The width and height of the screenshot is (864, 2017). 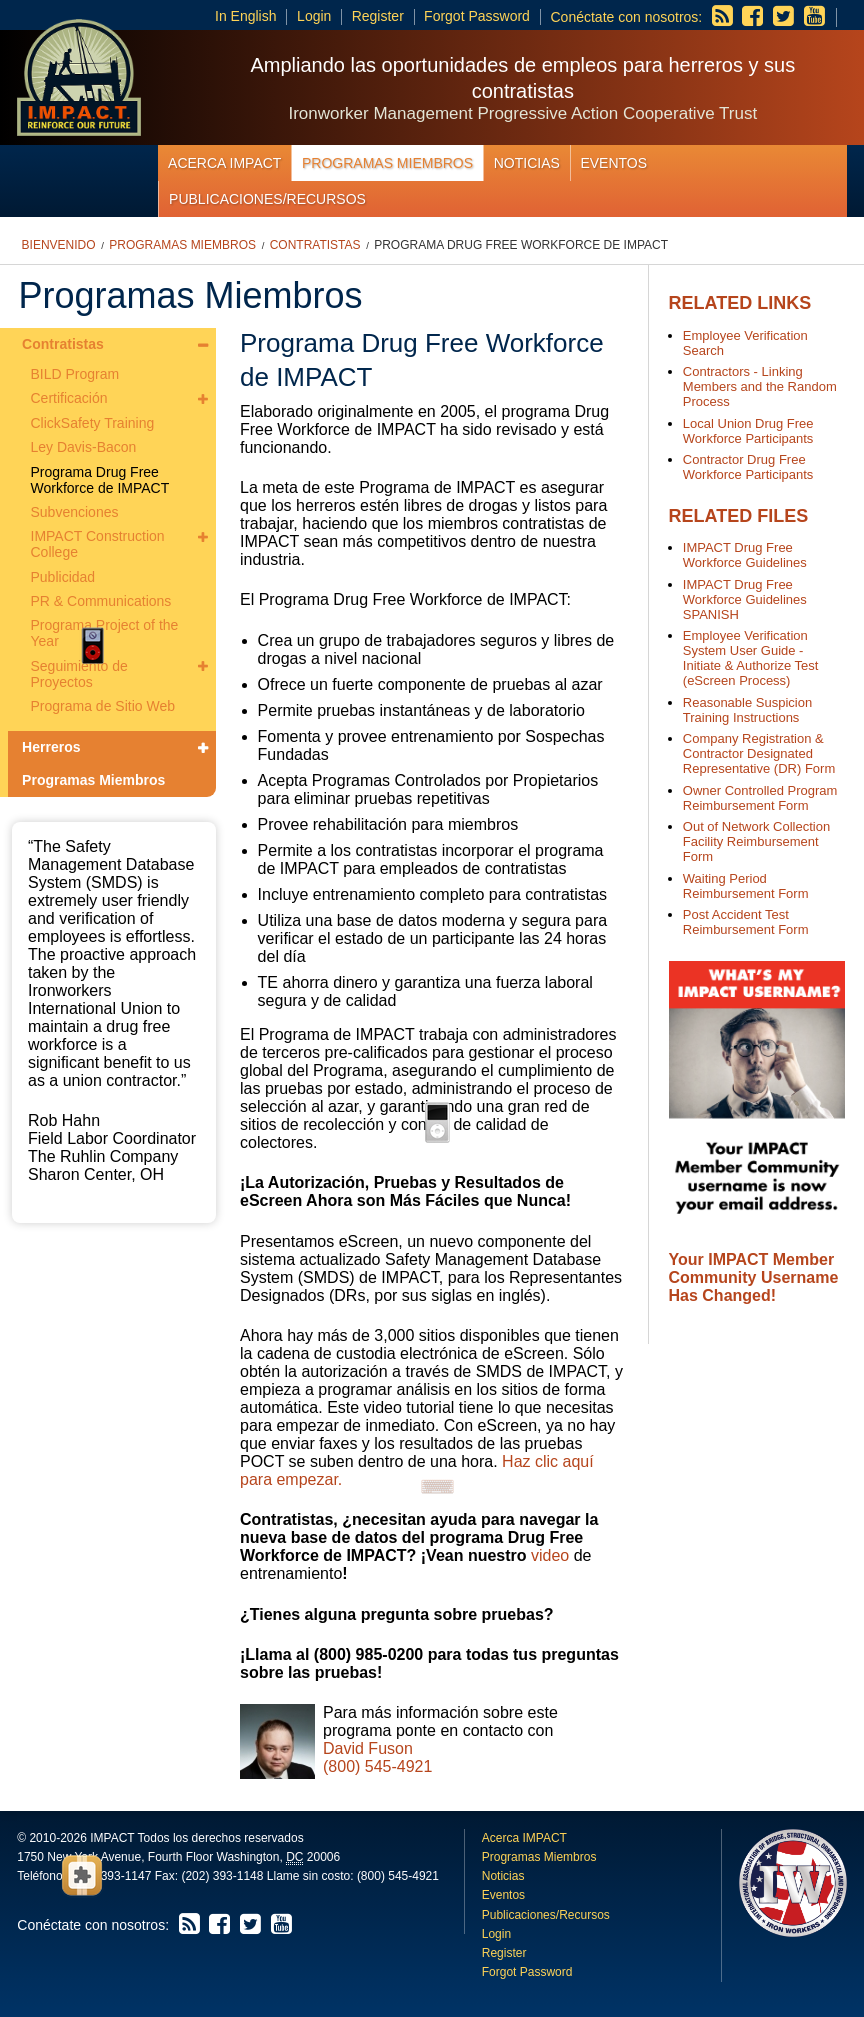 I want to click on iPod device with sync disabled or unavailable, so click(x=92, y=645).